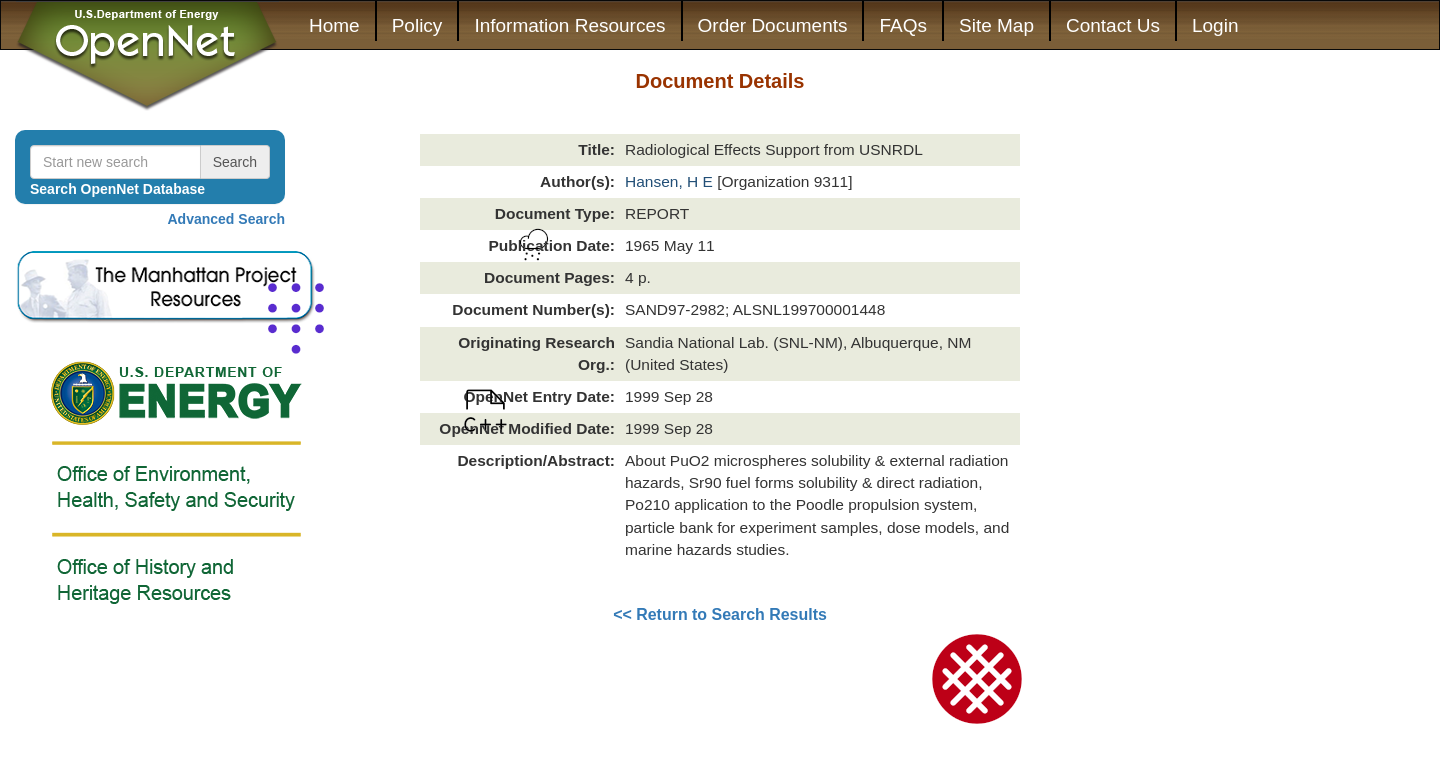 The width and height of the screenshot is (1440, 760). Describe the element at coordinates (977, 679) in the screenshot. I see `indicates a dutch treat or snack item` at that location.